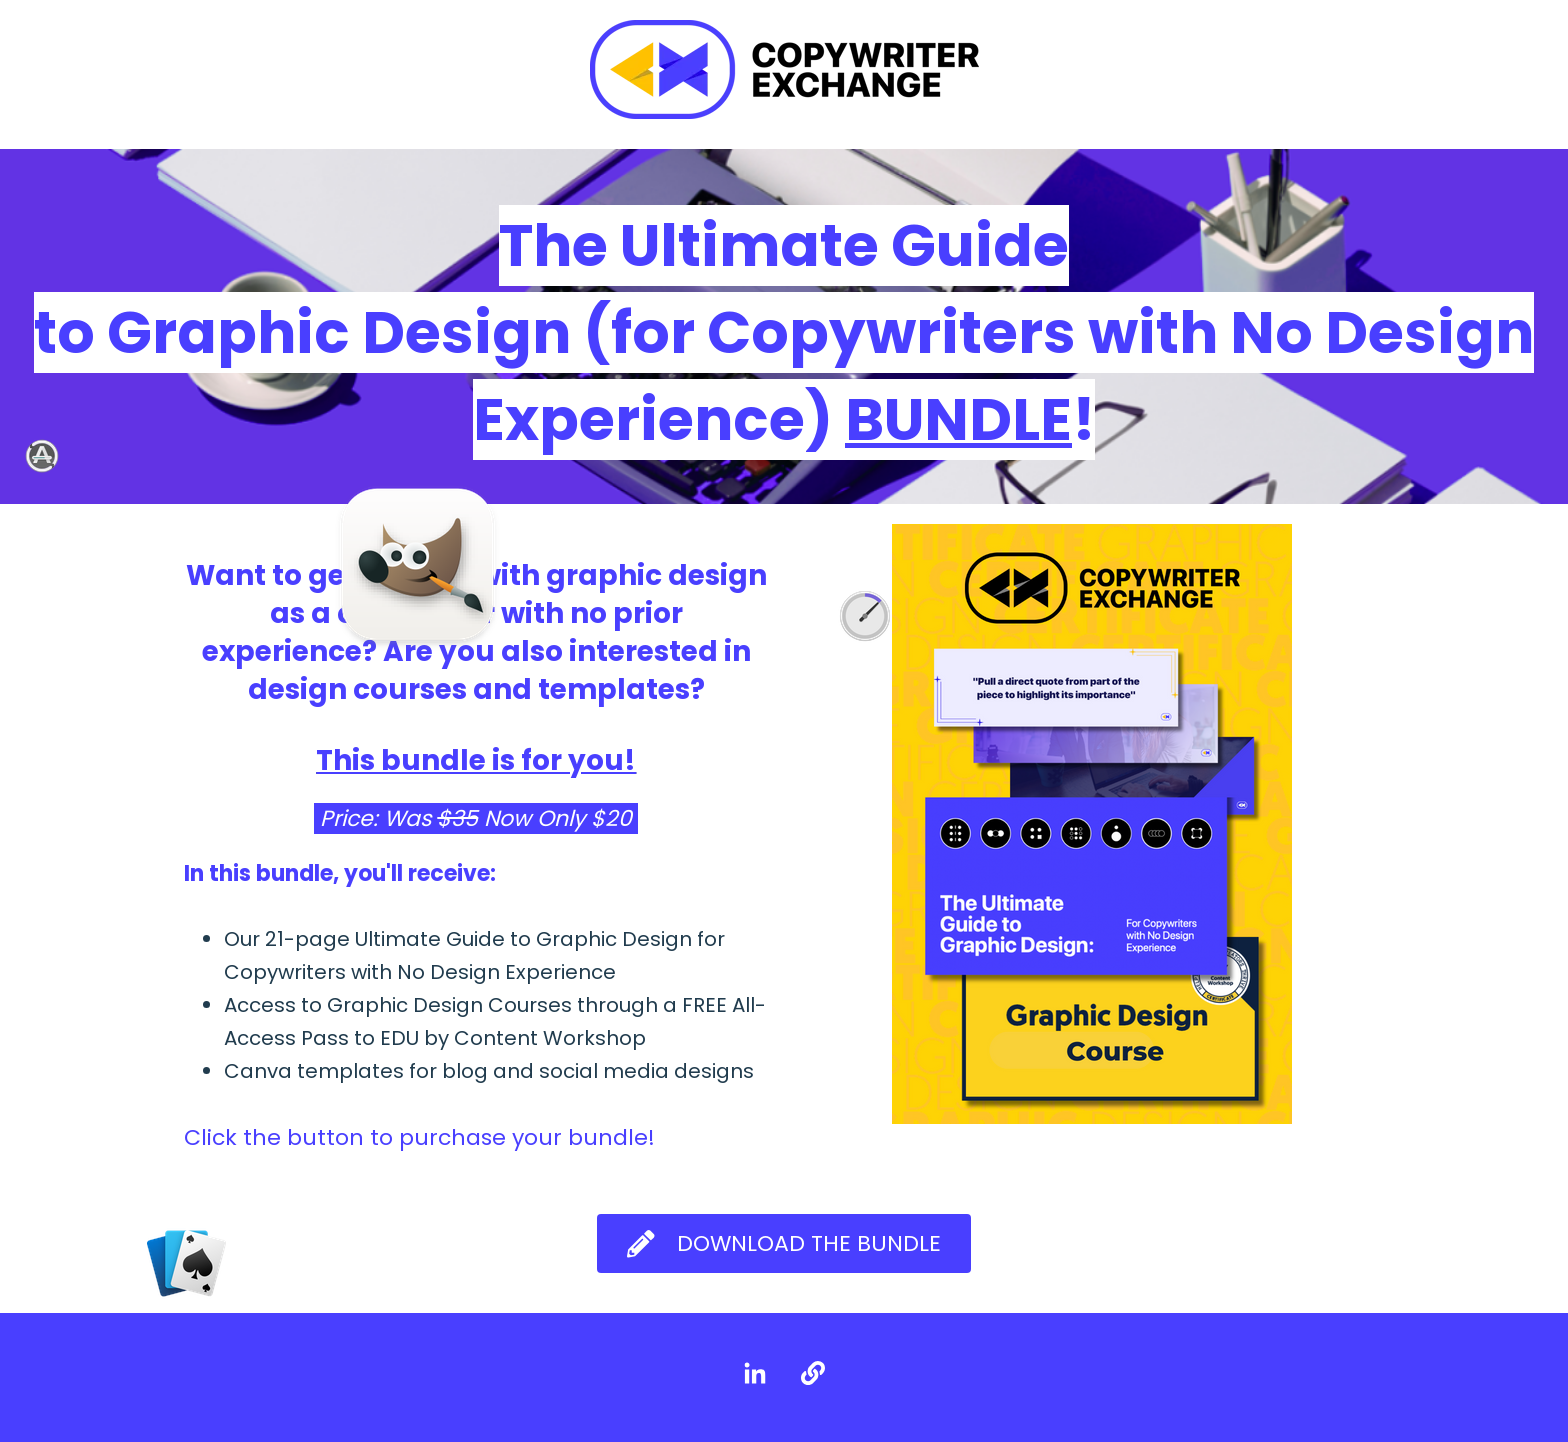  What do you see at coordinates (865, 616) in the screenshot?
I see `open sysprof system profiler` at bounding box center [865, 616].